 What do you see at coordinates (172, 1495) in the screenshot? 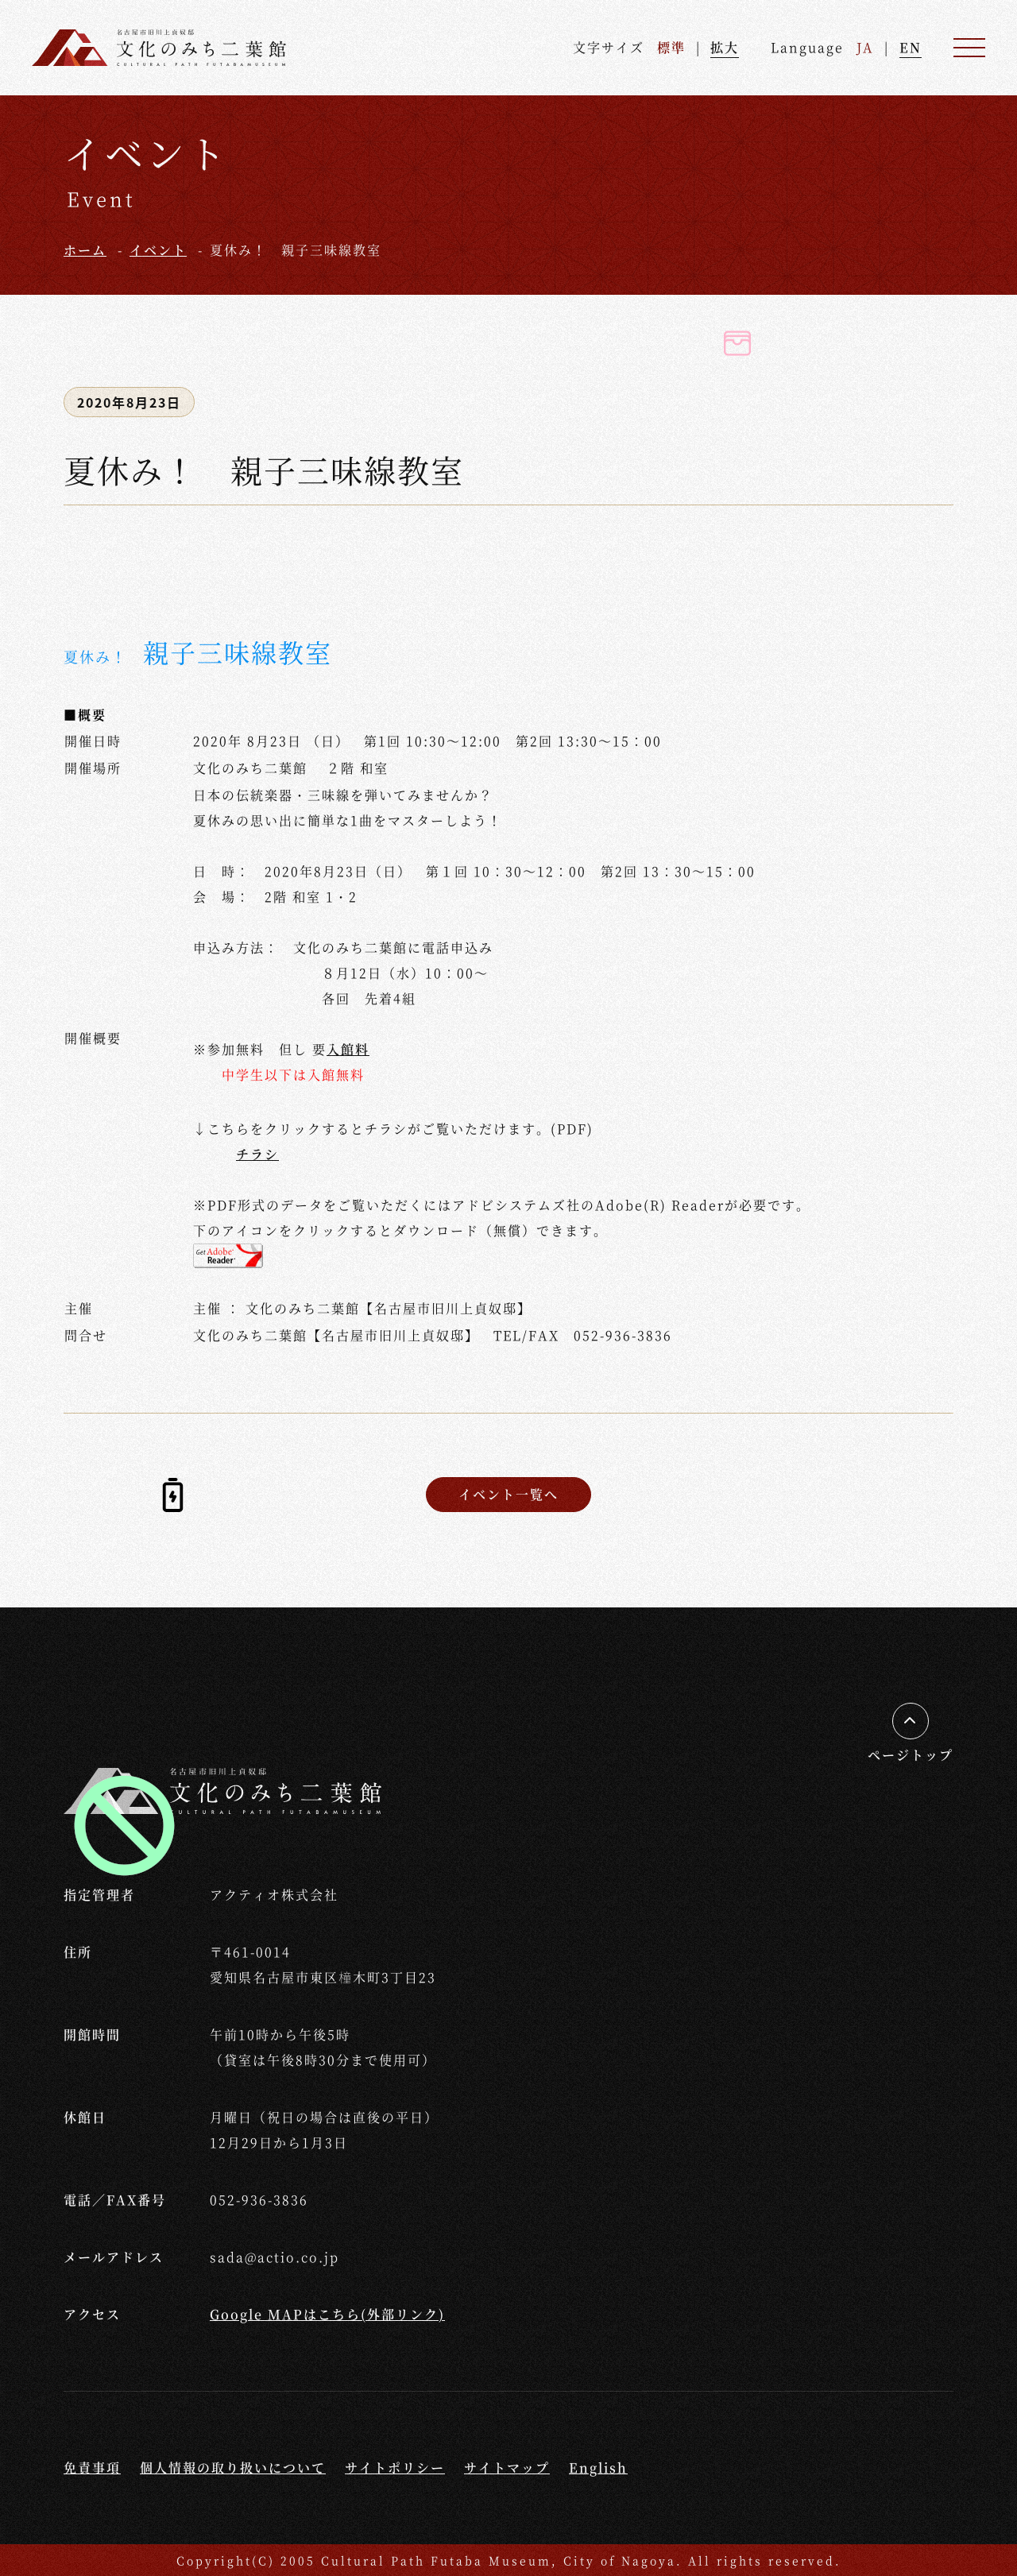
I see `indicates device is currently charging` at bounding box center [172, 1495].